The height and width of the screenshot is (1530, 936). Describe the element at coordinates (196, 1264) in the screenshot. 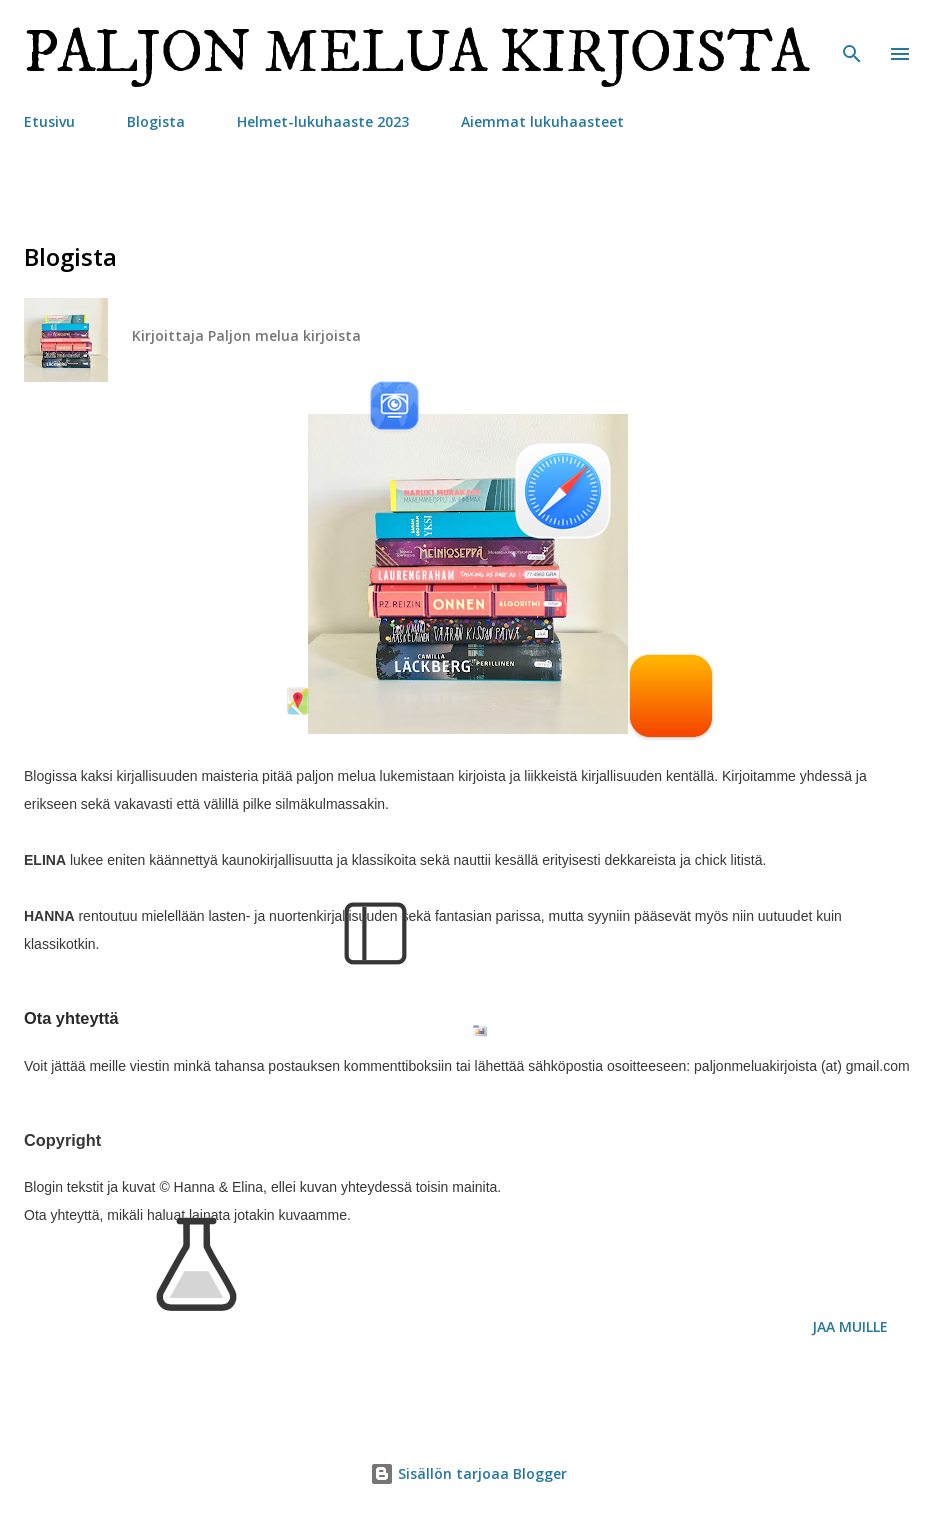

I see `access science or chemistry applications` at that location.